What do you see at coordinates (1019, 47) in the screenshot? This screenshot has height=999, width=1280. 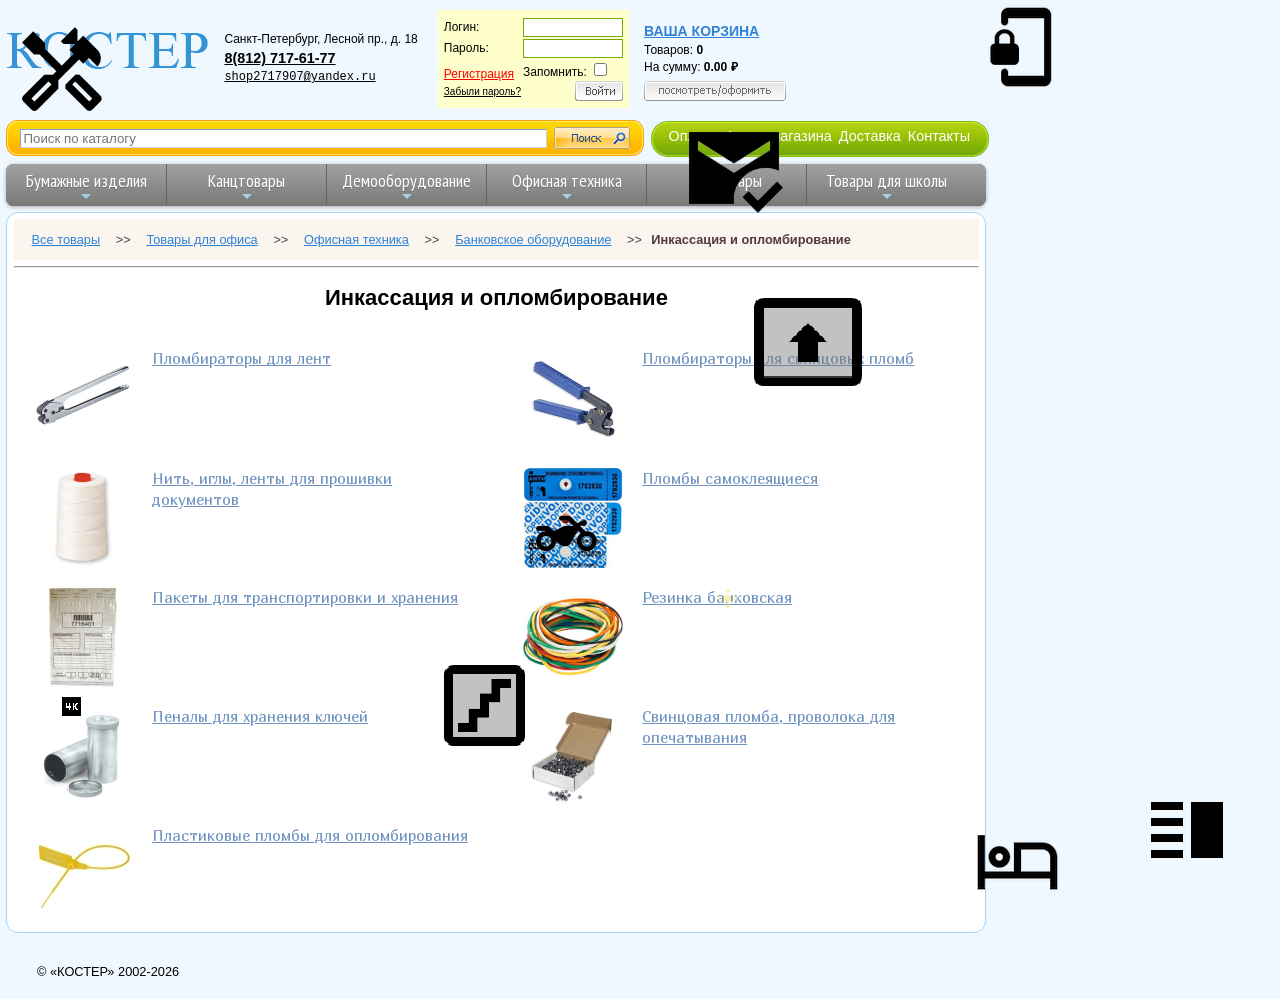 I see `device is locked or secured` at bounding box center [1019, 47].